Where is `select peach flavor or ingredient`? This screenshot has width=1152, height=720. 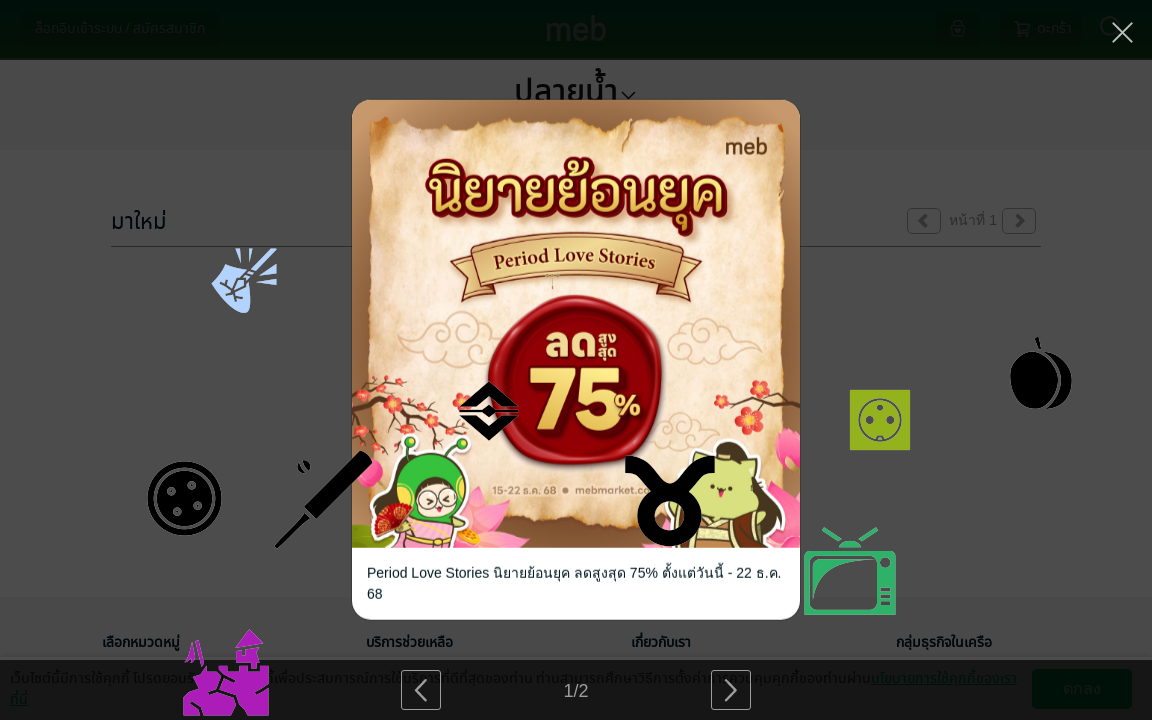 select peach flavor or ingredient is located at coordinates (1041, 373).